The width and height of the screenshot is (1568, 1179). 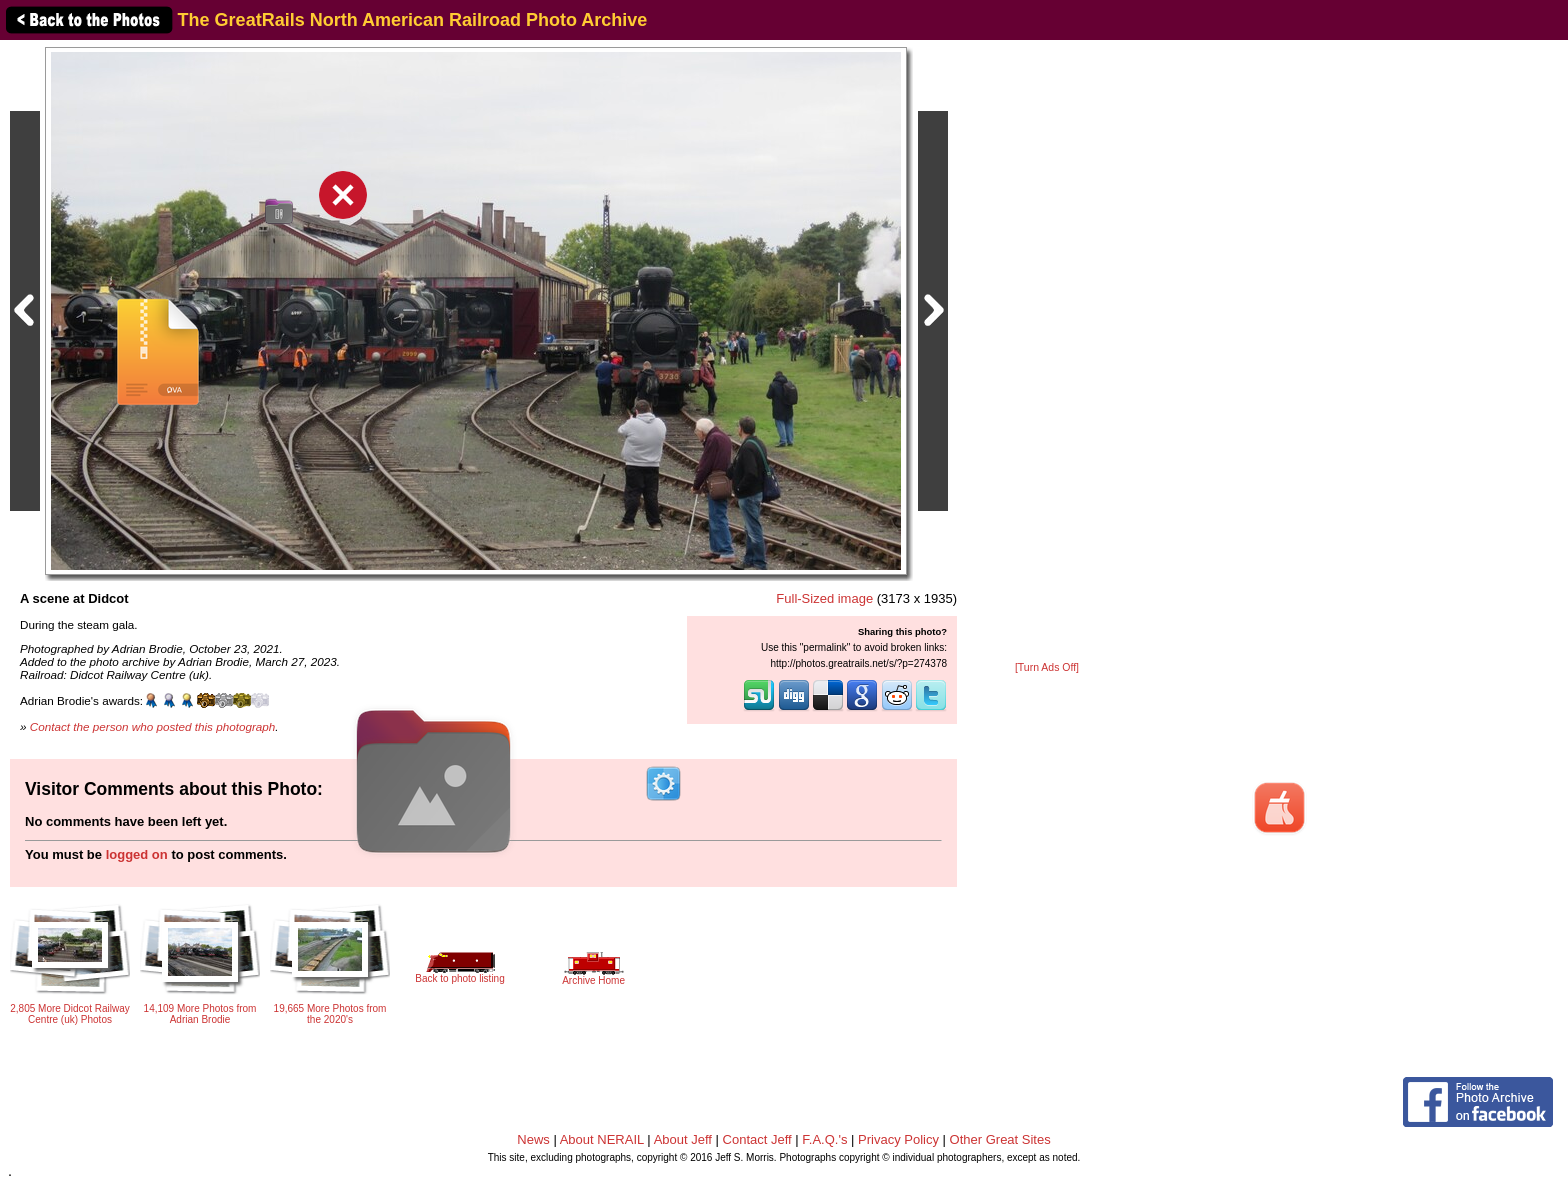 What do you see at coordinates (1279, 808) in the screenshot?
I see `access privacy and storage cleanup settings` at bounding box center [1279, 808].